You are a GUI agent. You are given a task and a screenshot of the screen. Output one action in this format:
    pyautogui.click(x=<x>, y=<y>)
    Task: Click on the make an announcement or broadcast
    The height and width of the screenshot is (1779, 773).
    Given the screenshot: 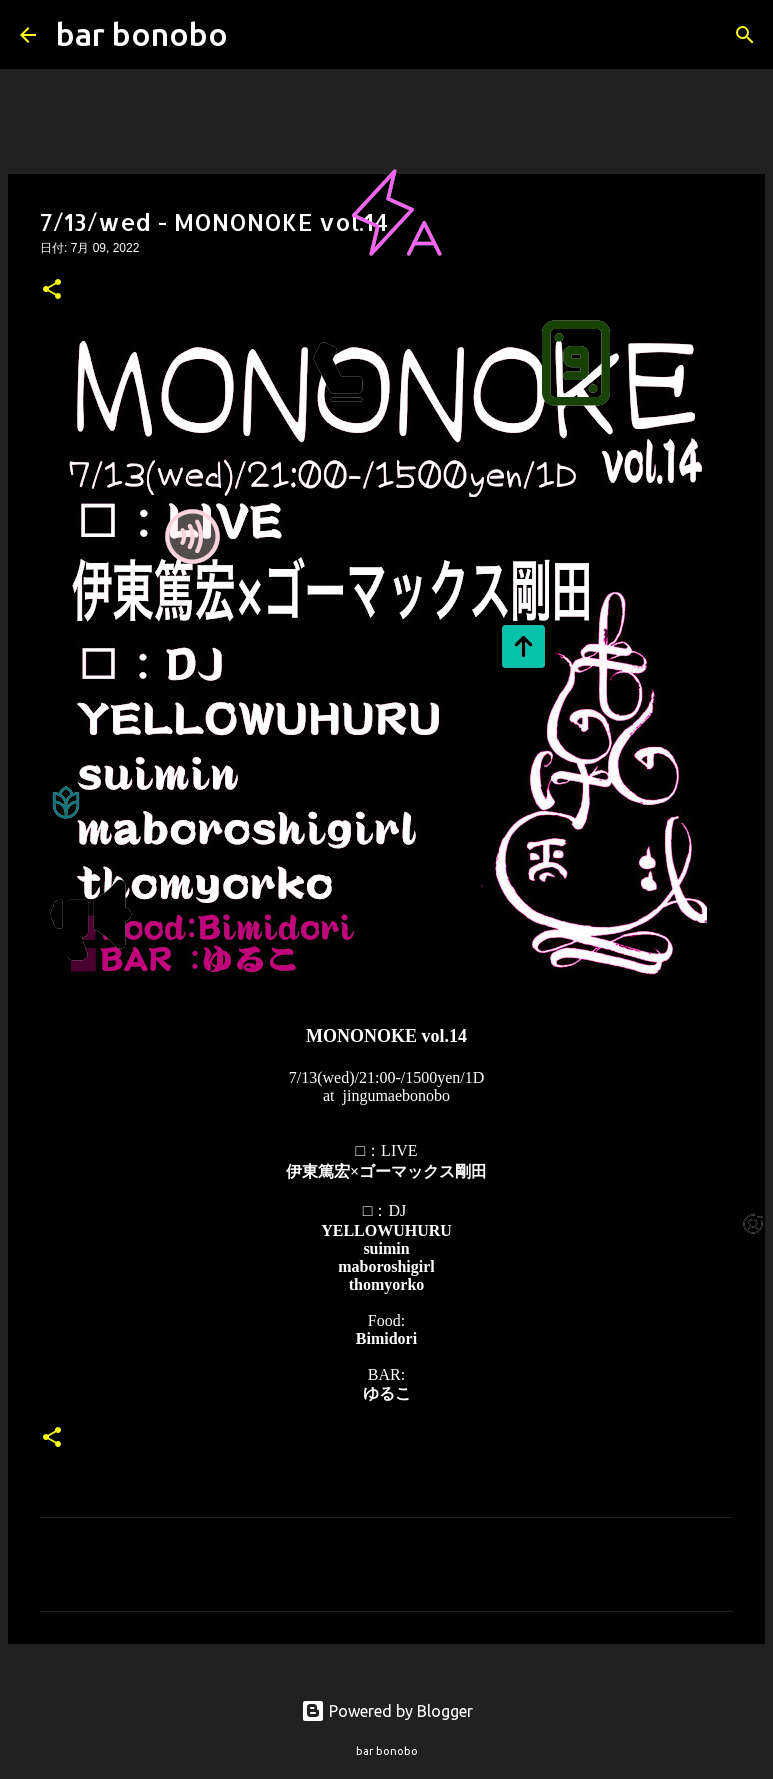 What is the action you would take?
    pyautogui.click(x=91, y=920)
    